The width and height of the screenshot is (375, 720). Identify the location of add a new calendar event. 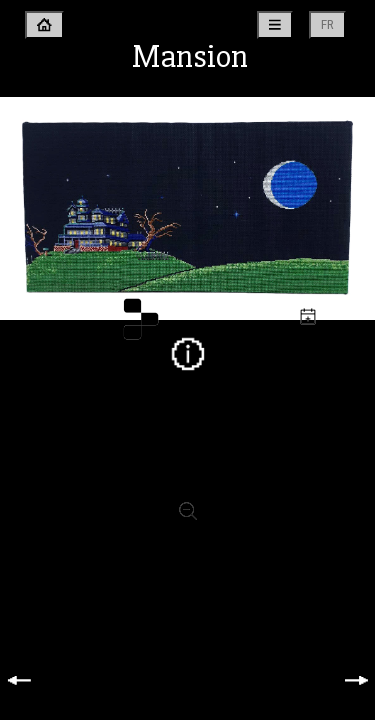
(308, 317).